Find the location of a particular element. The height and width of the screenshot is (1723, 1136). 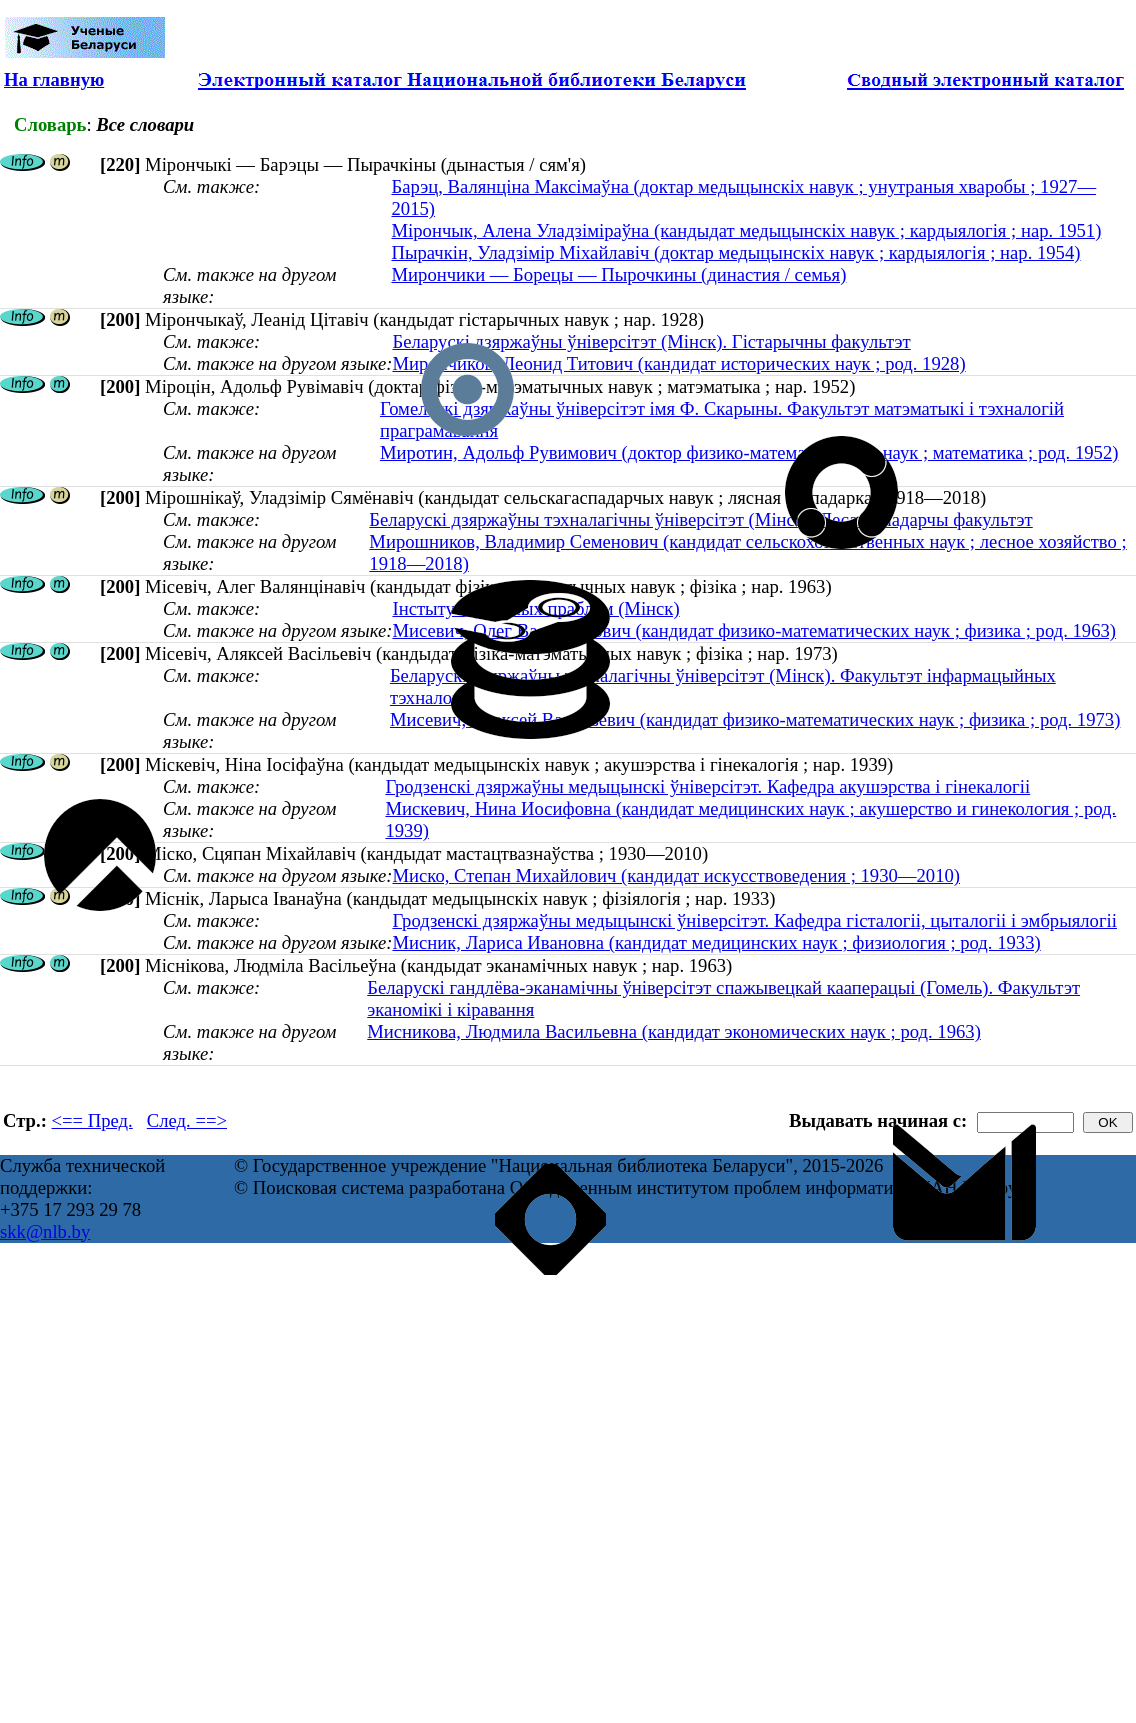

visit steamdb website for steam game statistics is located at coordinates (530, 659).